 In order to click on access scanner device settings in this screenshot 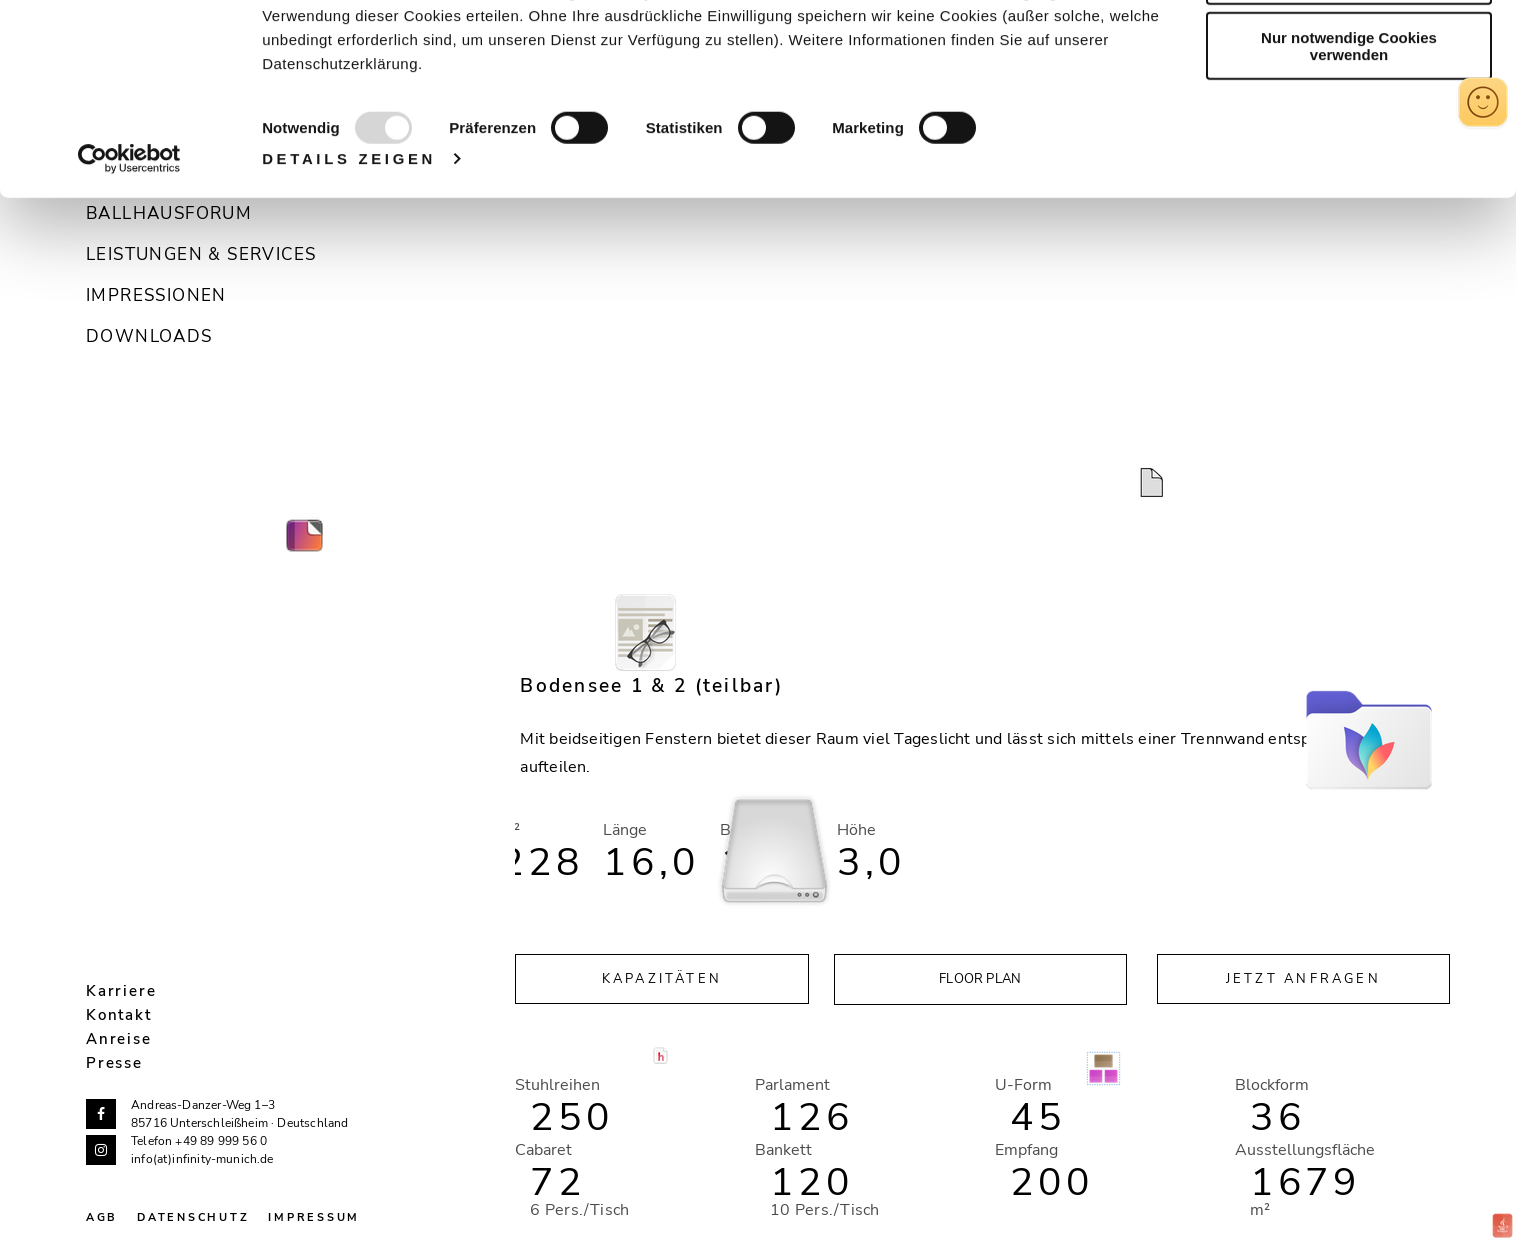, I will do `click(774, 851)`.